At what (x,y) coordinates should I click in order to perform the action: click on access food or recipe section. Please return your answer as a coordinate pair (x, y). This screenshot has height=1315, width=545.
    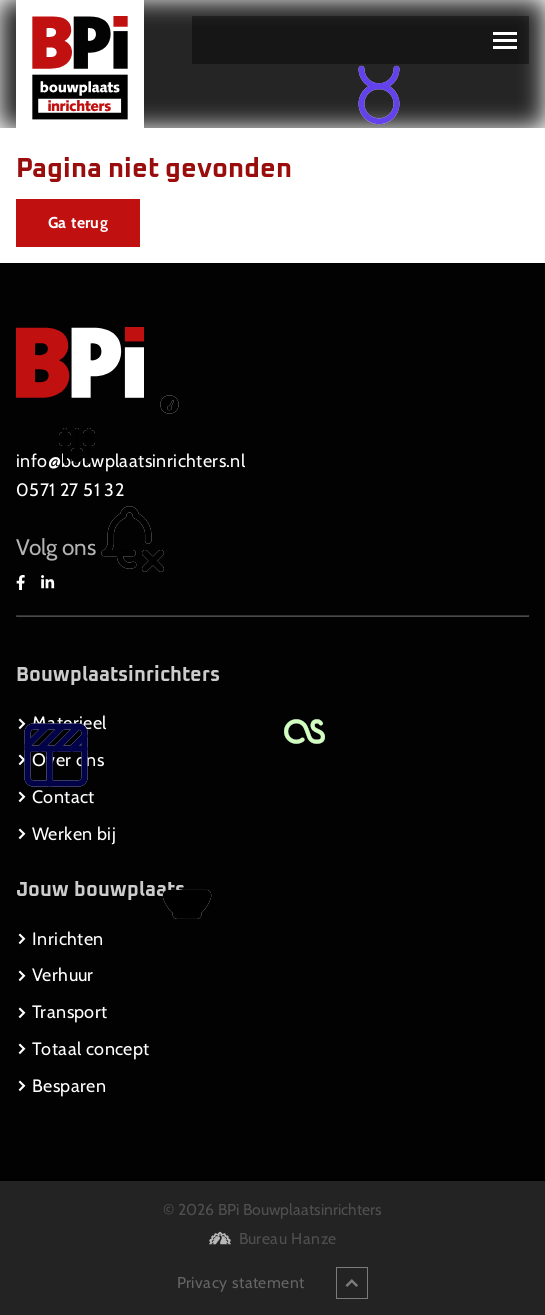
    Looking at the image, I should click on (187, 902).